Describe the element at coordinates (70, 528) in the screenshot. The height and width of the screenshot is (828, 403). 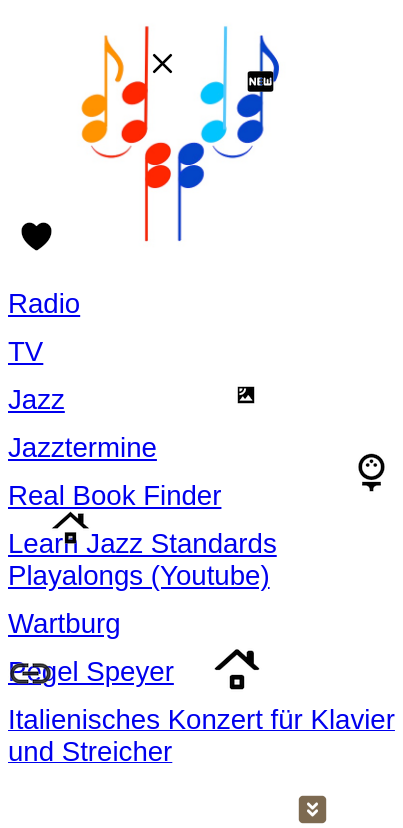
I see `access home or housing services` at that location.